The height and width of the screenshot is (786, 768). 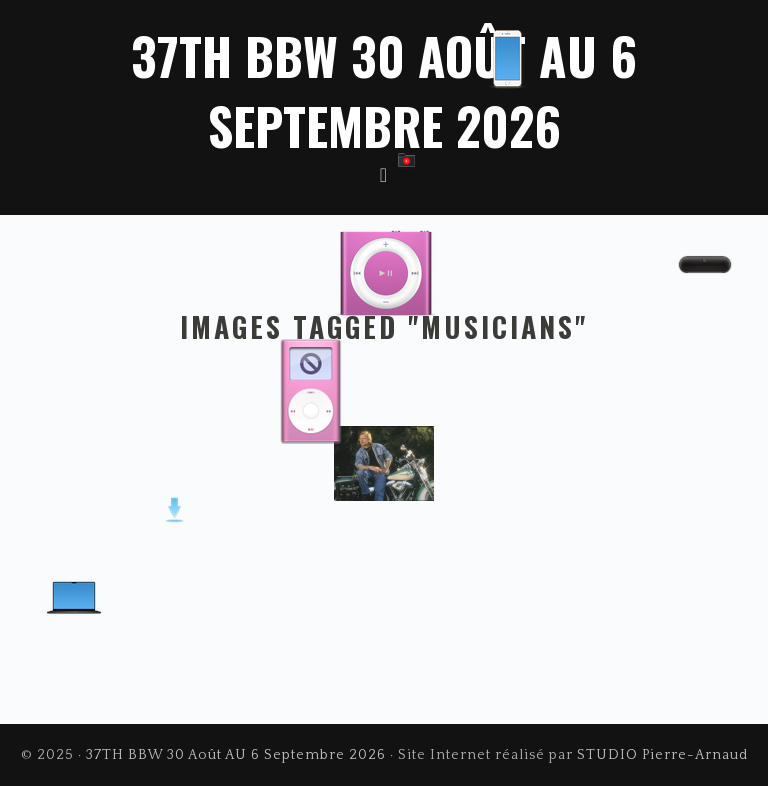 What do you see at coordinates (74, 596) in the screenshot?
I see `indicates a macbook pro 16-inch device in system settings` at bounding box center [74, 596].